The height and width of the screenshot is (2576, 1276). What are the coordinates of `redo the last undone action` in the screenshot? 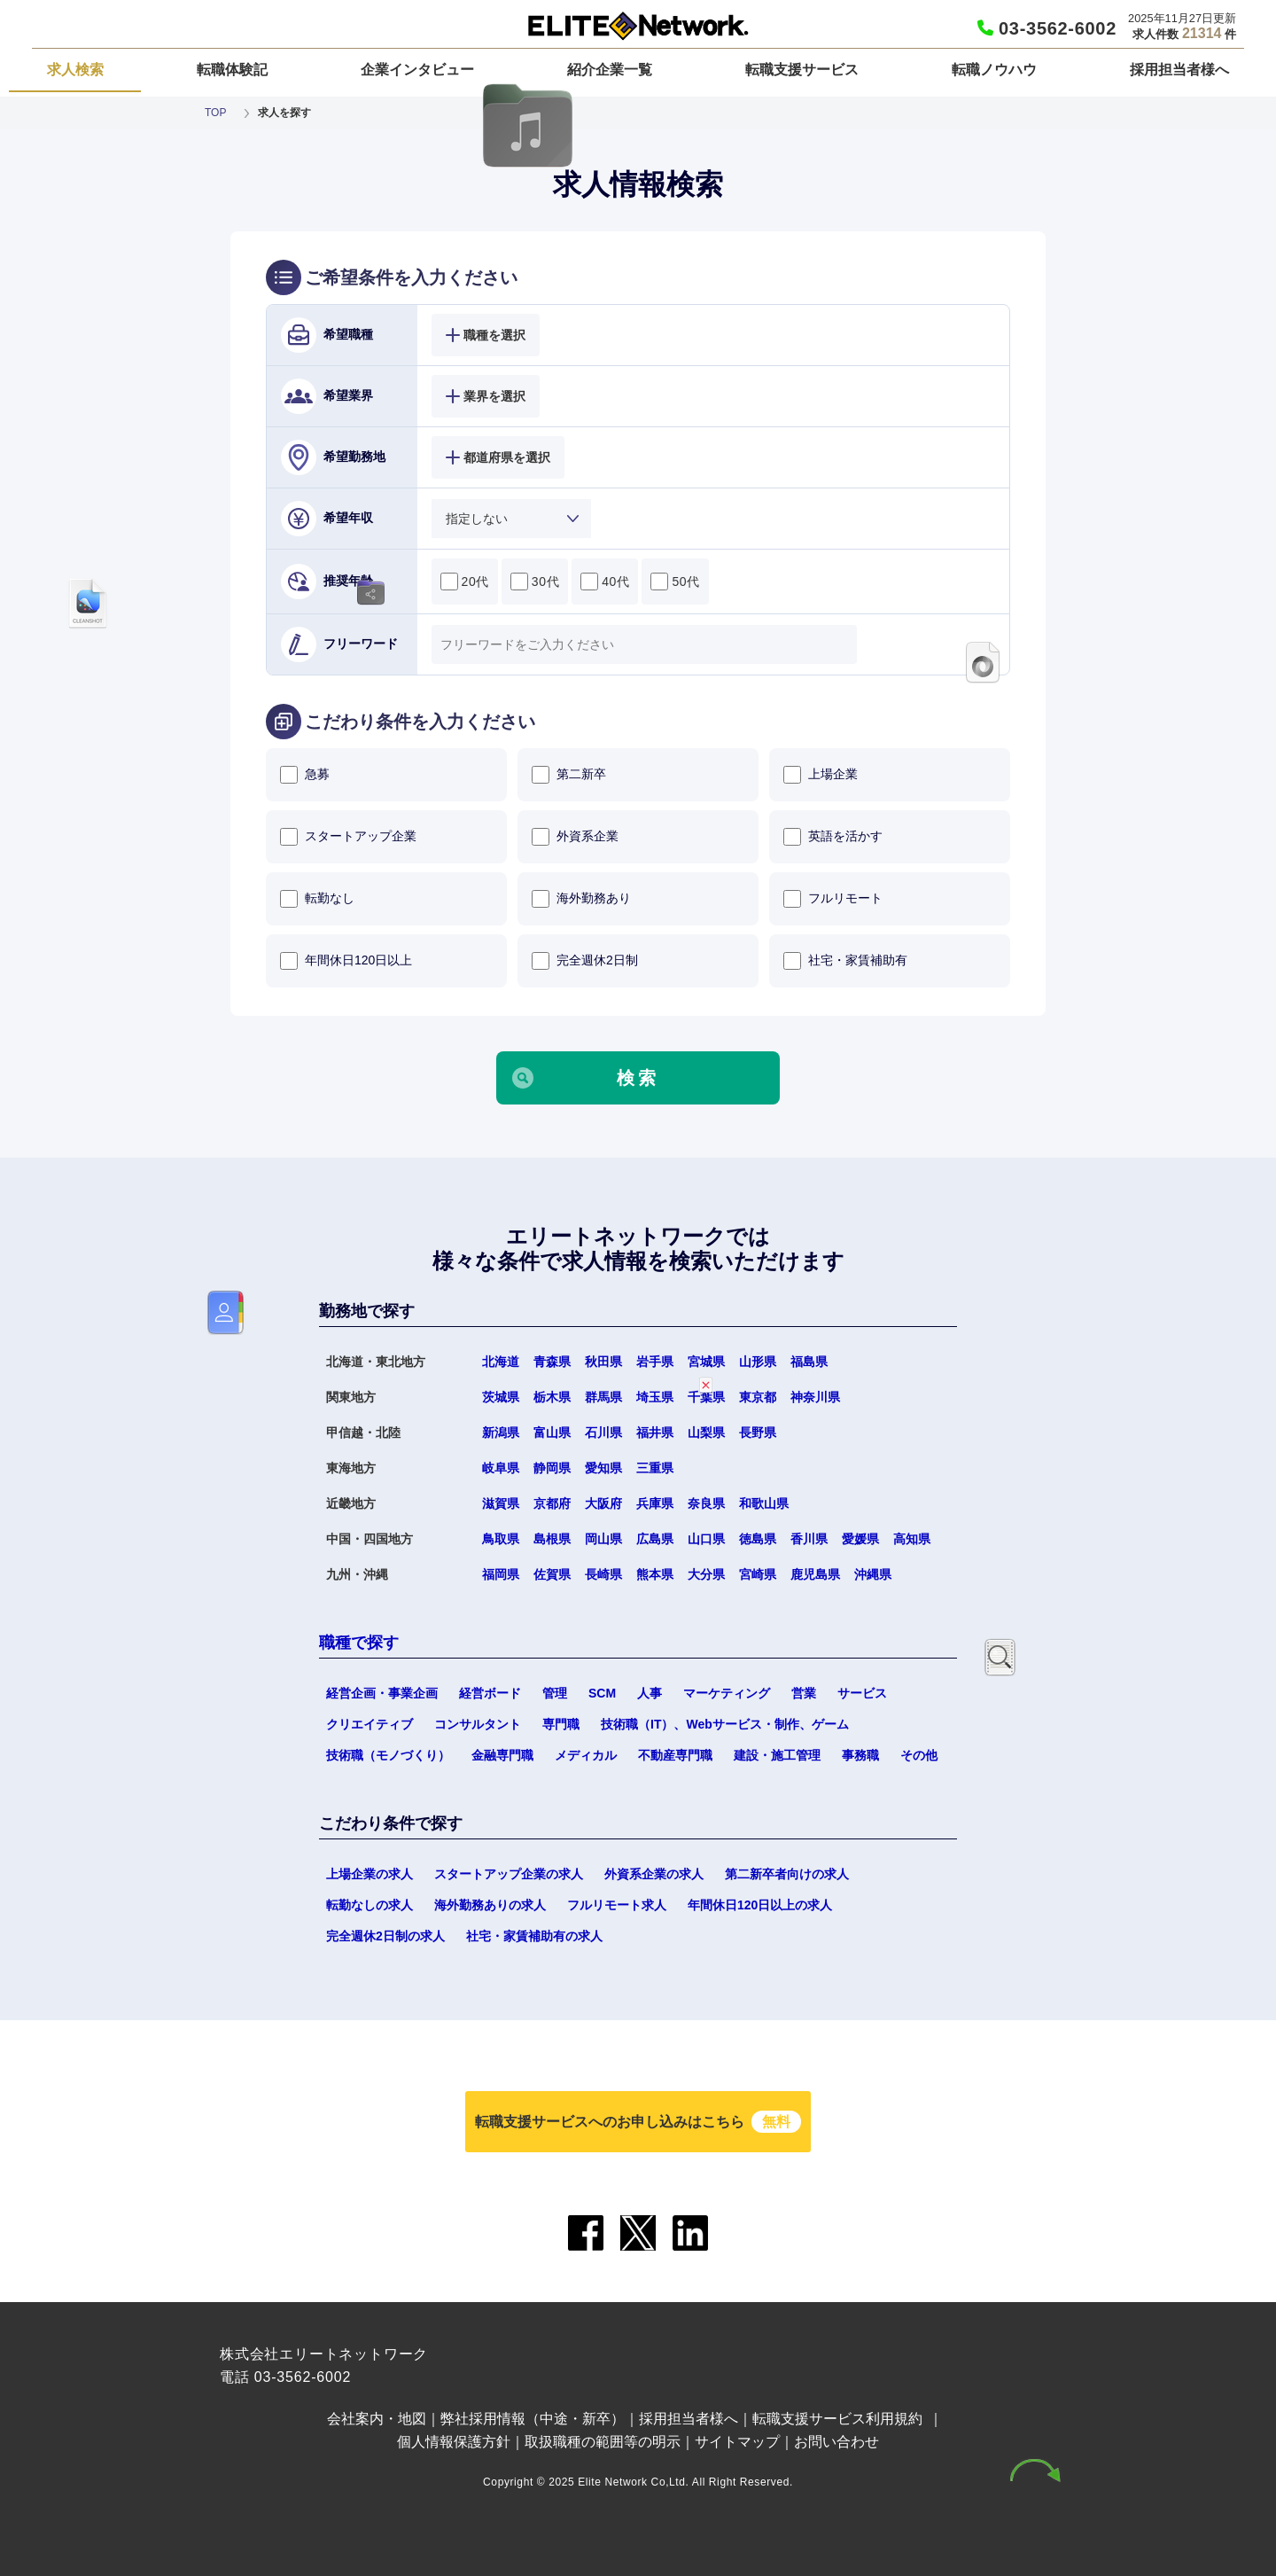 It's located at (1035, 2470).